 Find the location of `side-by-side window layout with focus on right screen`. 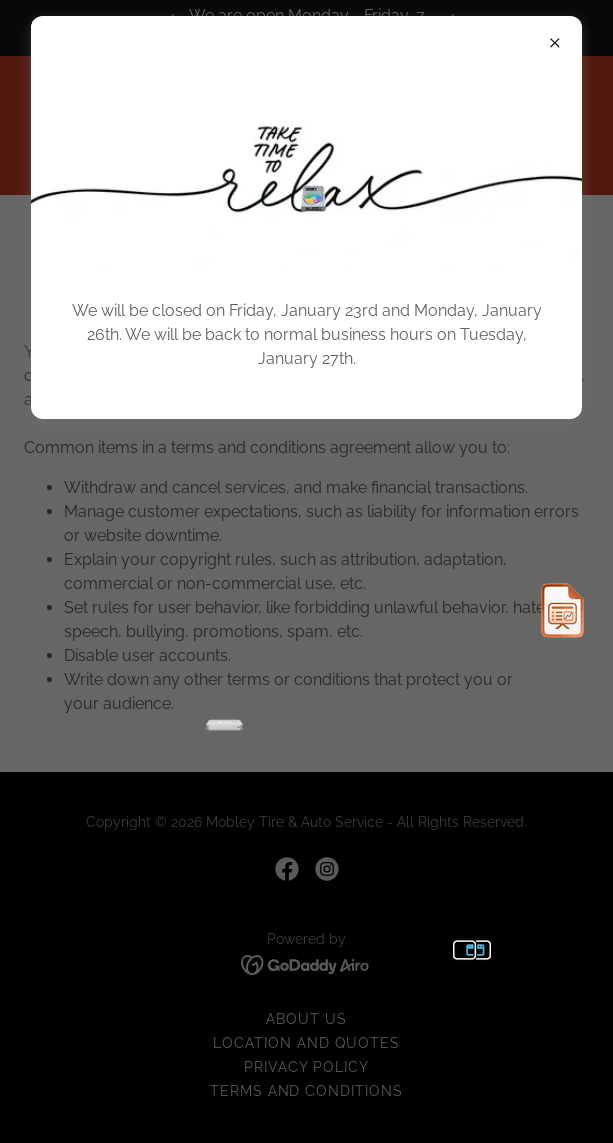

side-by-side window layout with focus on right screen is located at coordinates (472, 950).